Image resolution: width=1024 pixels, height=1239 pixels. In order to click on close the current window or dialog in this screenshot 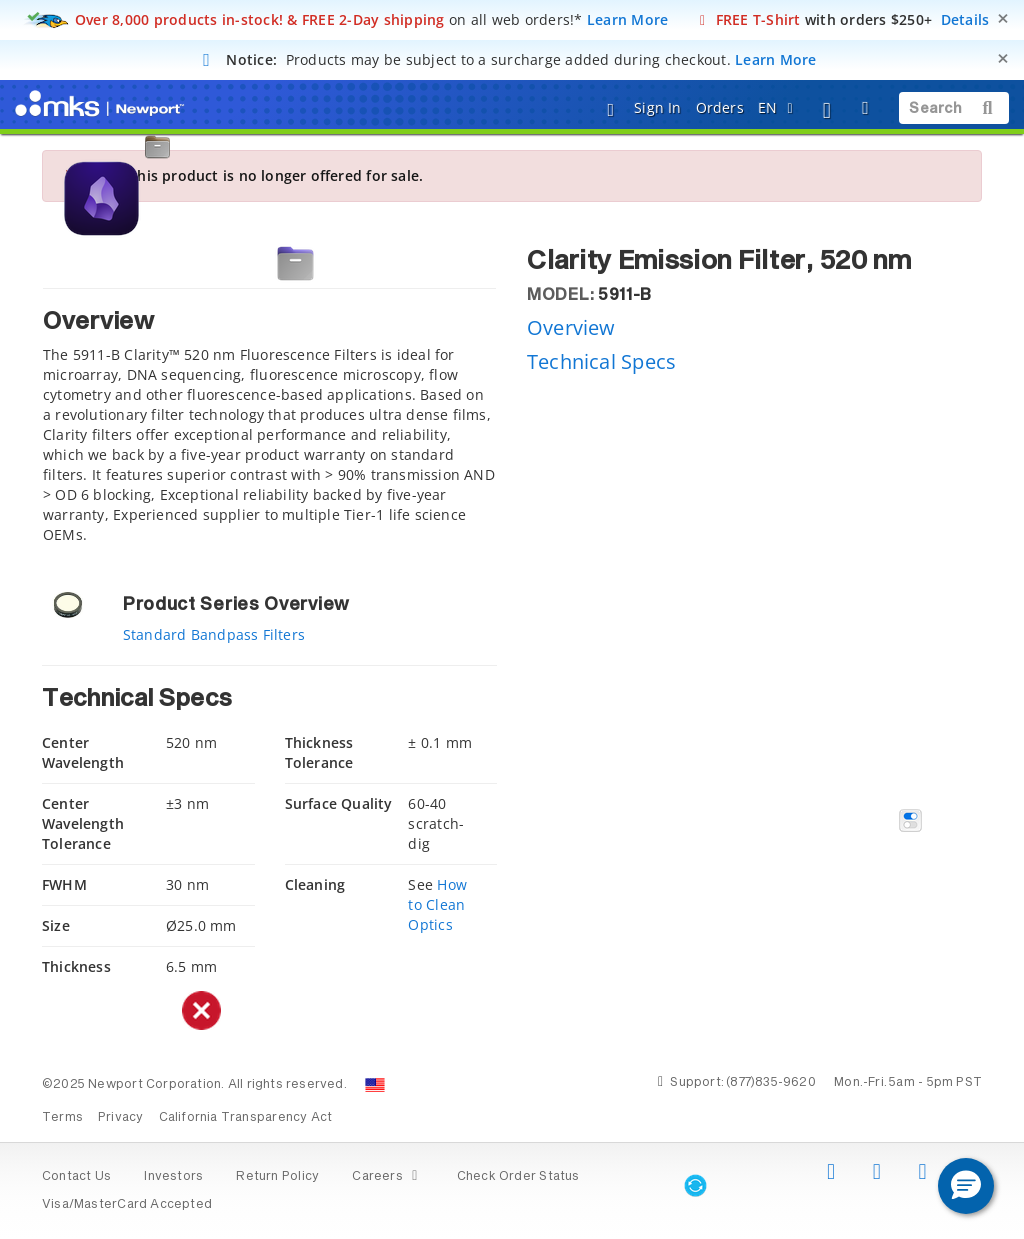, I will do `click(201, 1010)`.